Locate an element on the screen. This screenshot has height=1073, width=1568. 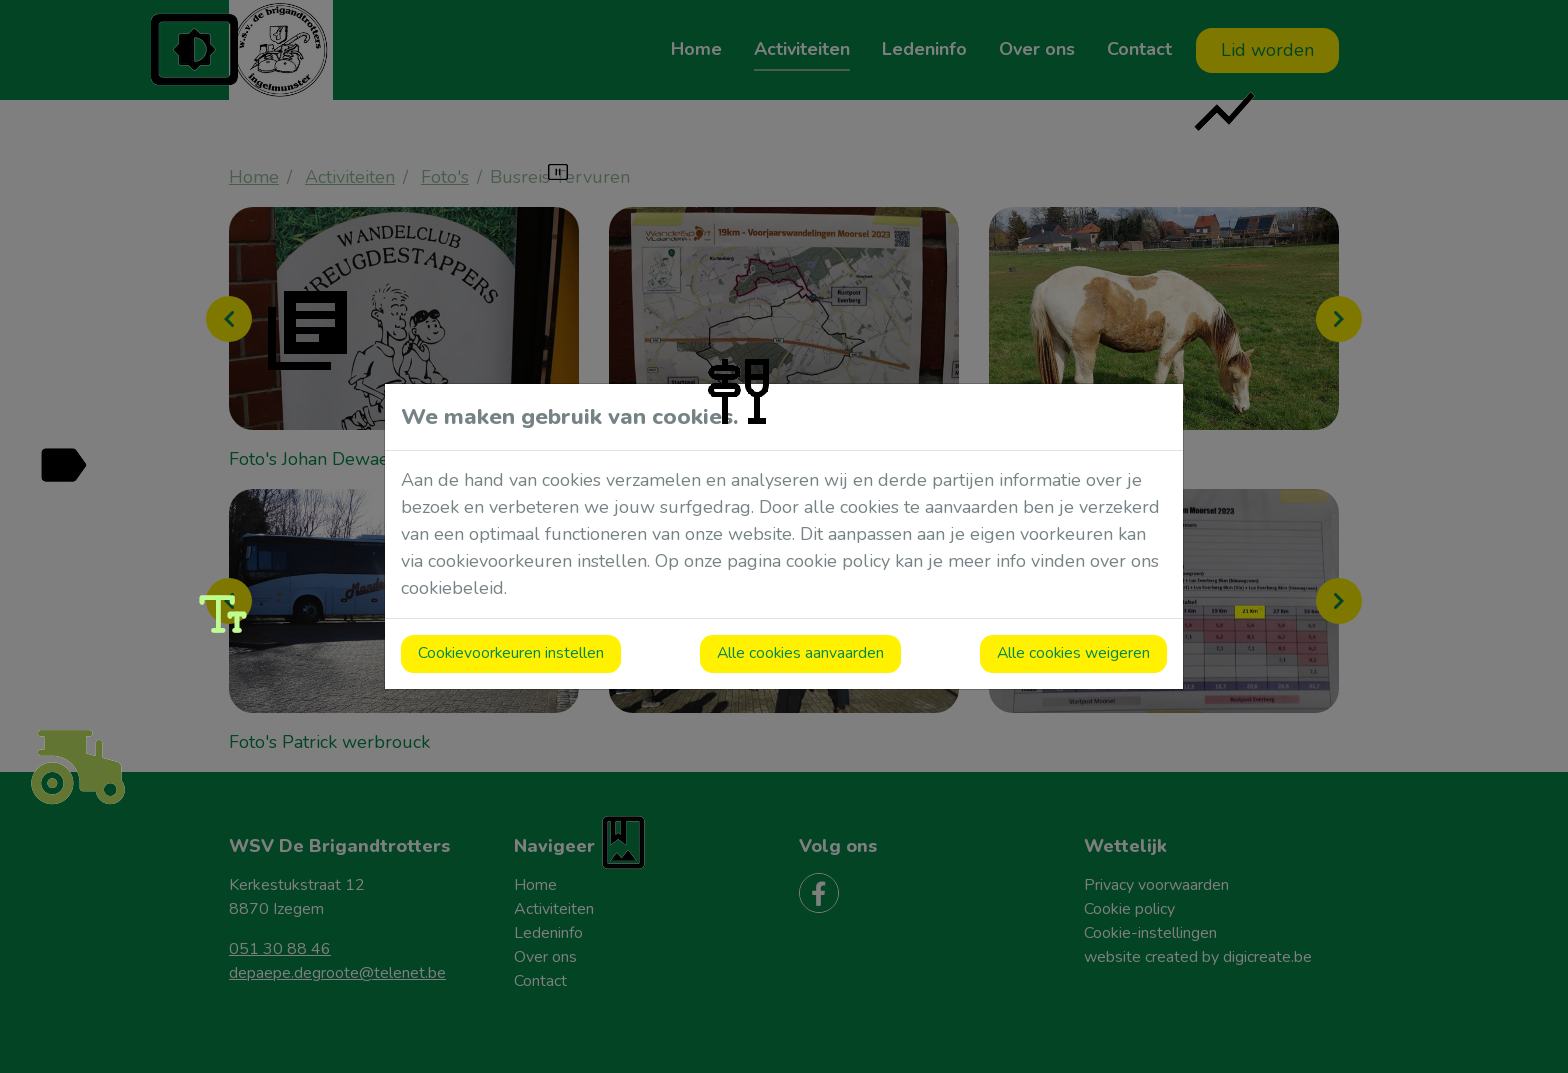
browse tapas or small plates menu is located at coordinates (739, 391).